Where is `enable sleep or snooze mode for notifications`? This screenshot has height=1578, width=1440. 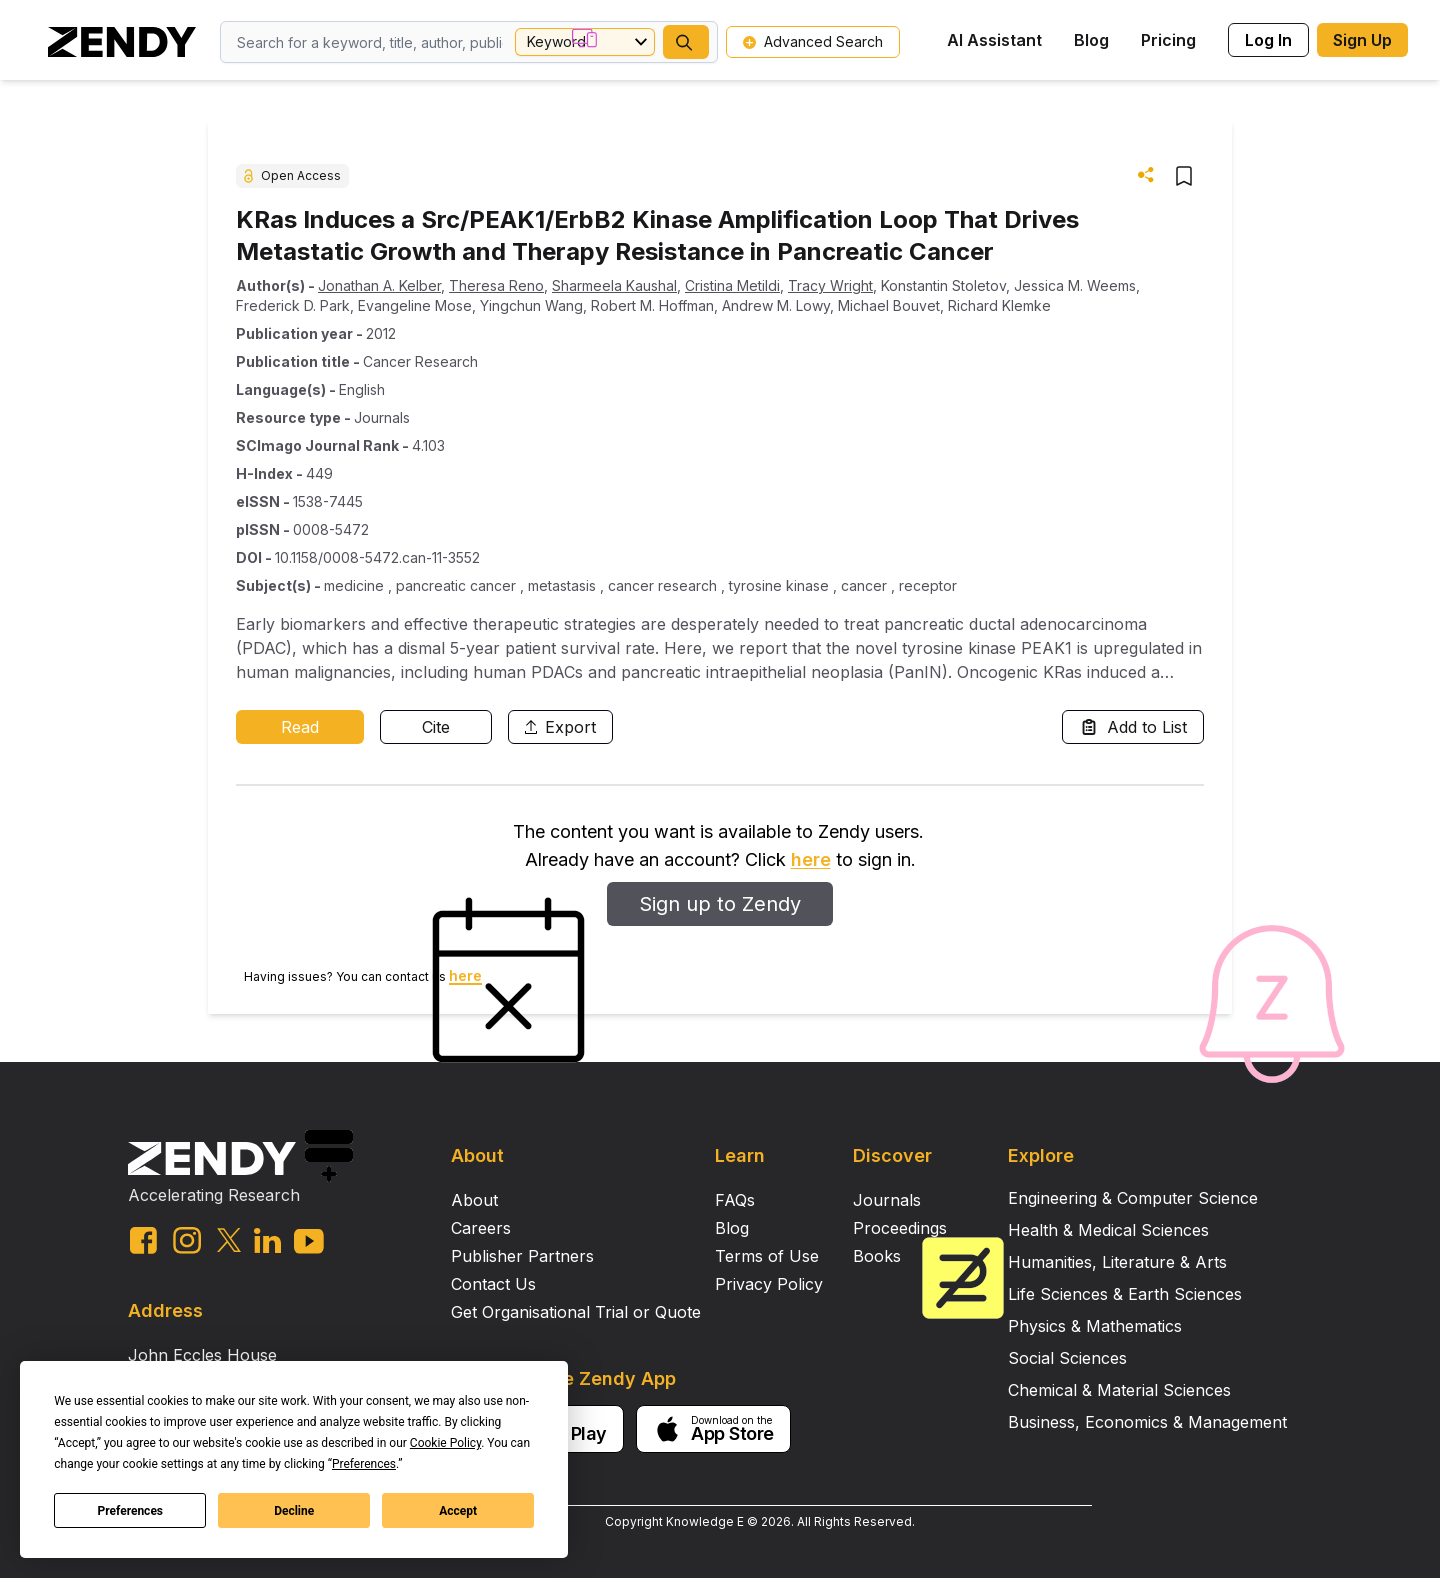 enable sleep or snooze mode for notifications is located at coordinates (1272, 1004).